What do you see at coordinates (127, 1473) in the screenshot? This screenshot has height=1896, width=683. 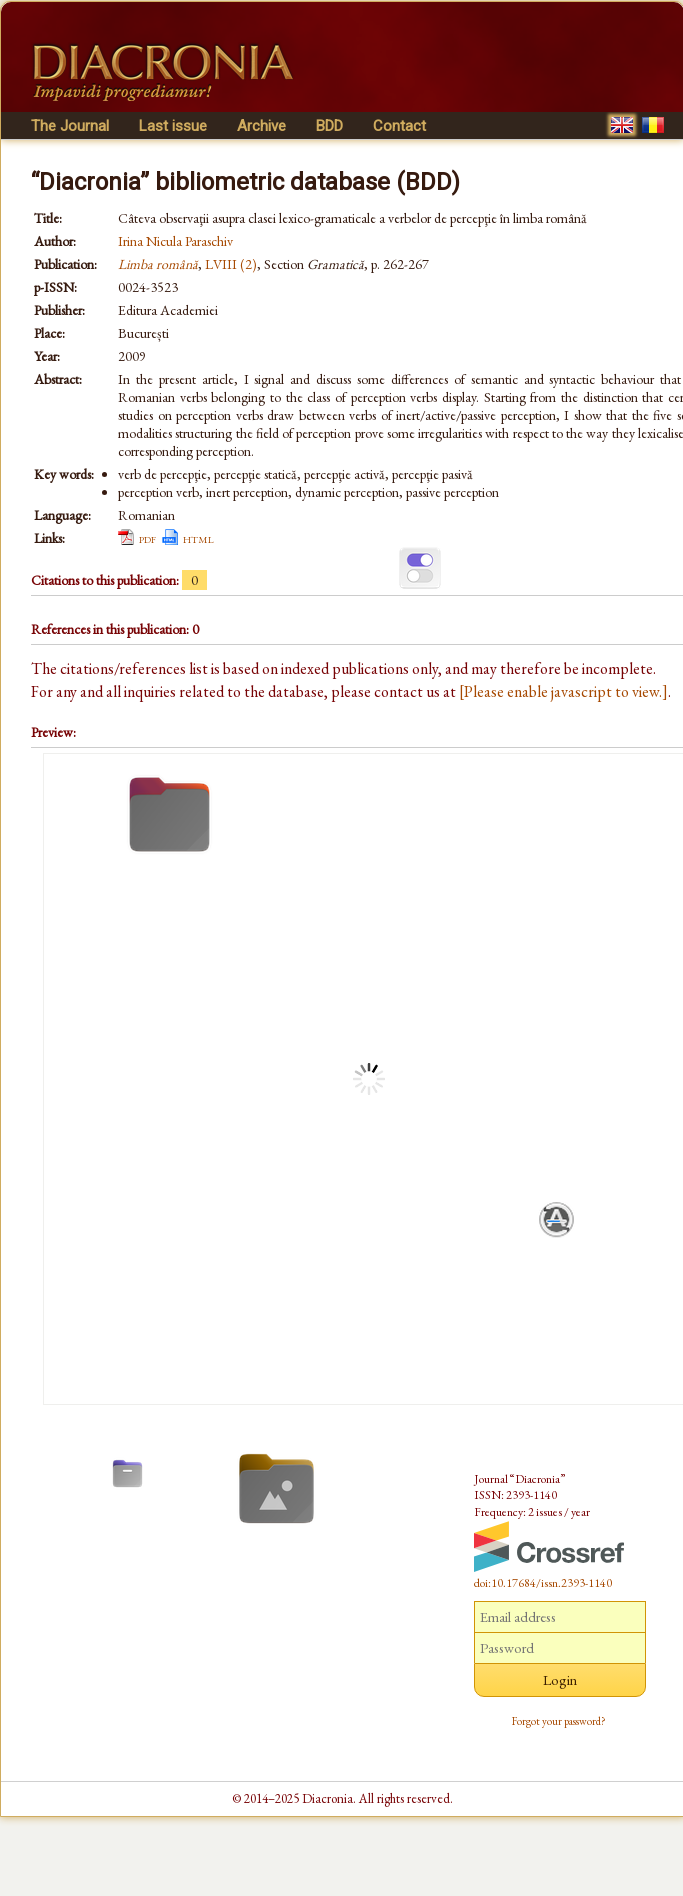 I see `open the files application` at bounding box center [127, 1473].